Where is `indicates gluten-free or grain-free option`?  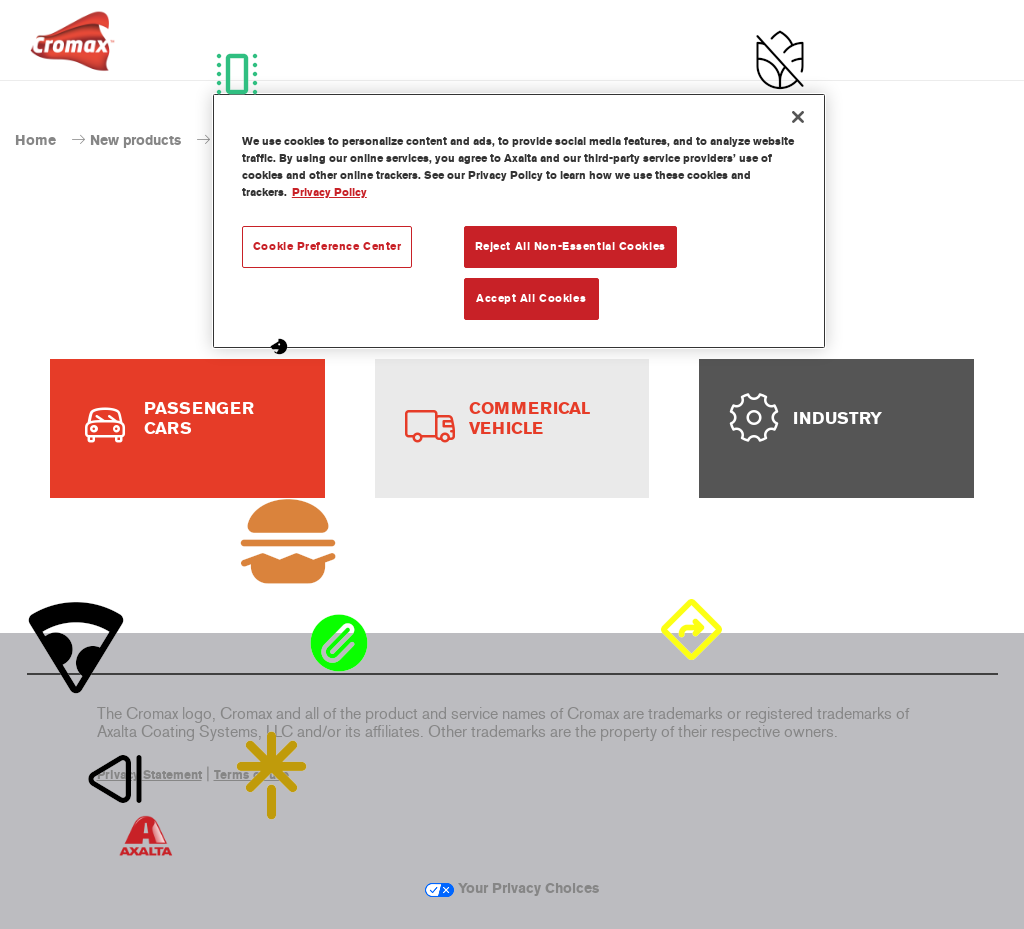 indicates gluten-free or grain-free option is located at coordinates (780, 61).